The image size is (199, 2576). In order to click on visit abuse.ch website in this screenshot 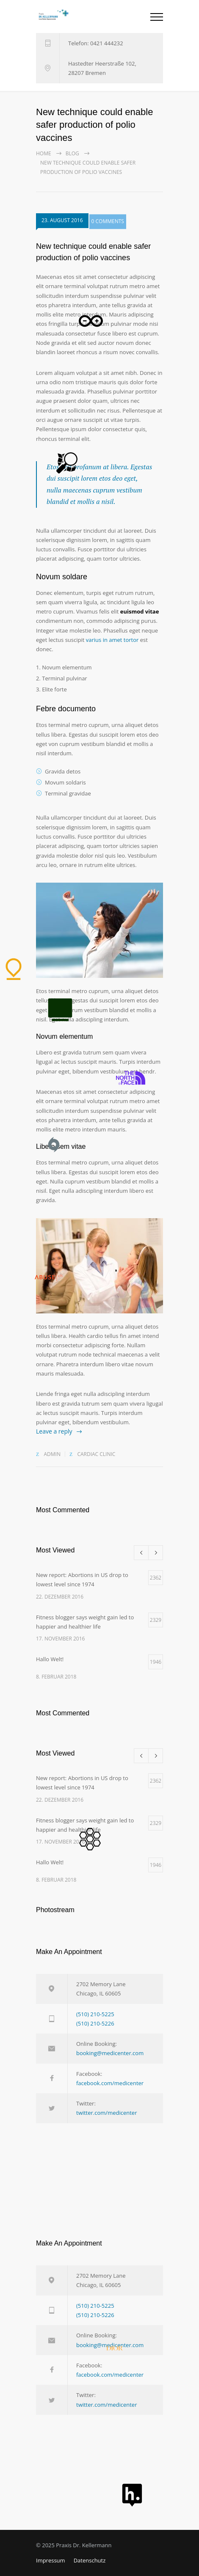, I will do `click(48, 1277)`.